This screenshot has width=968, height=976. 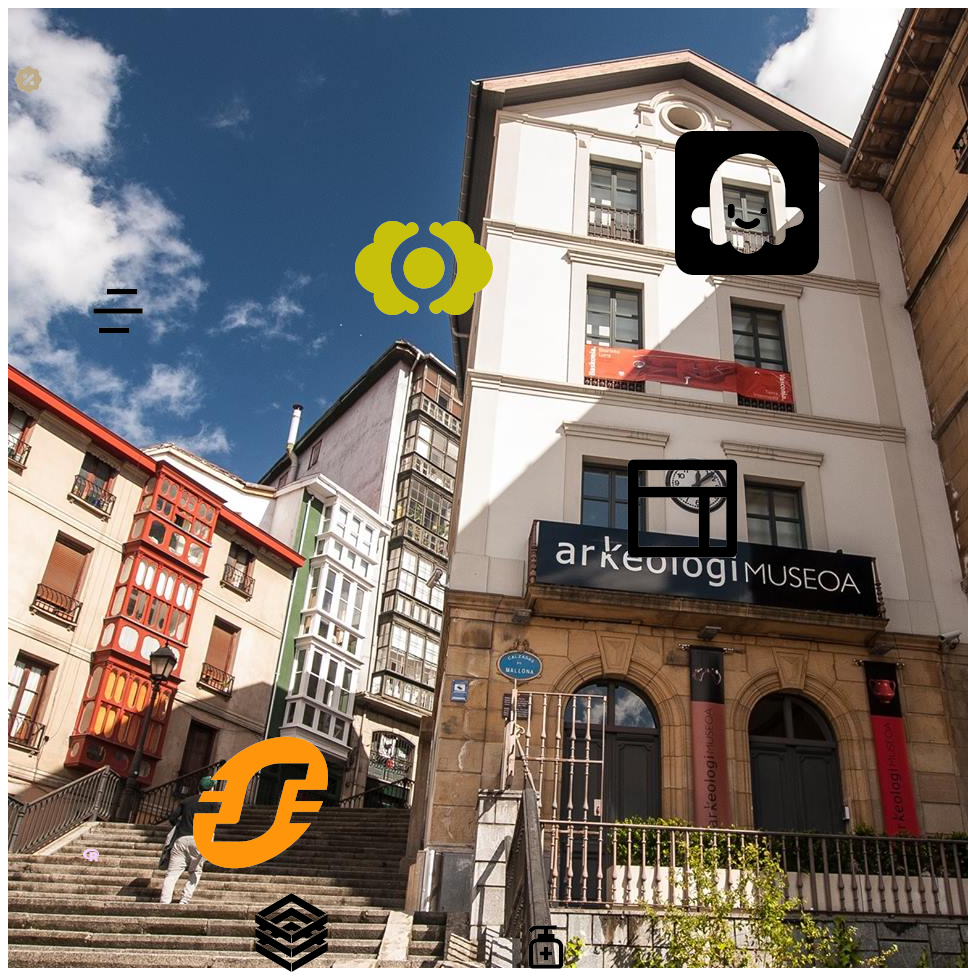 I want to click on open the coze app, so click(x=747, y=203).